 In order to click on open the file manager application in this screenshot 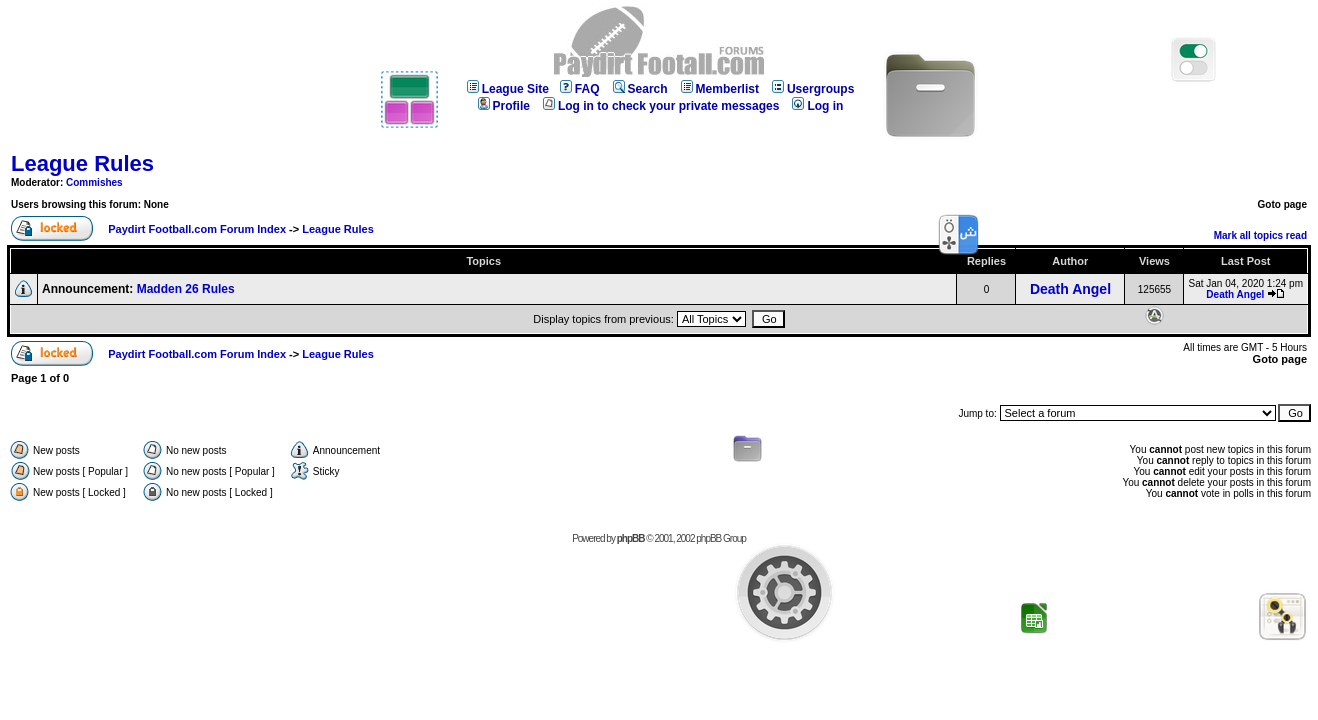, I will do `click(930, 95)`.